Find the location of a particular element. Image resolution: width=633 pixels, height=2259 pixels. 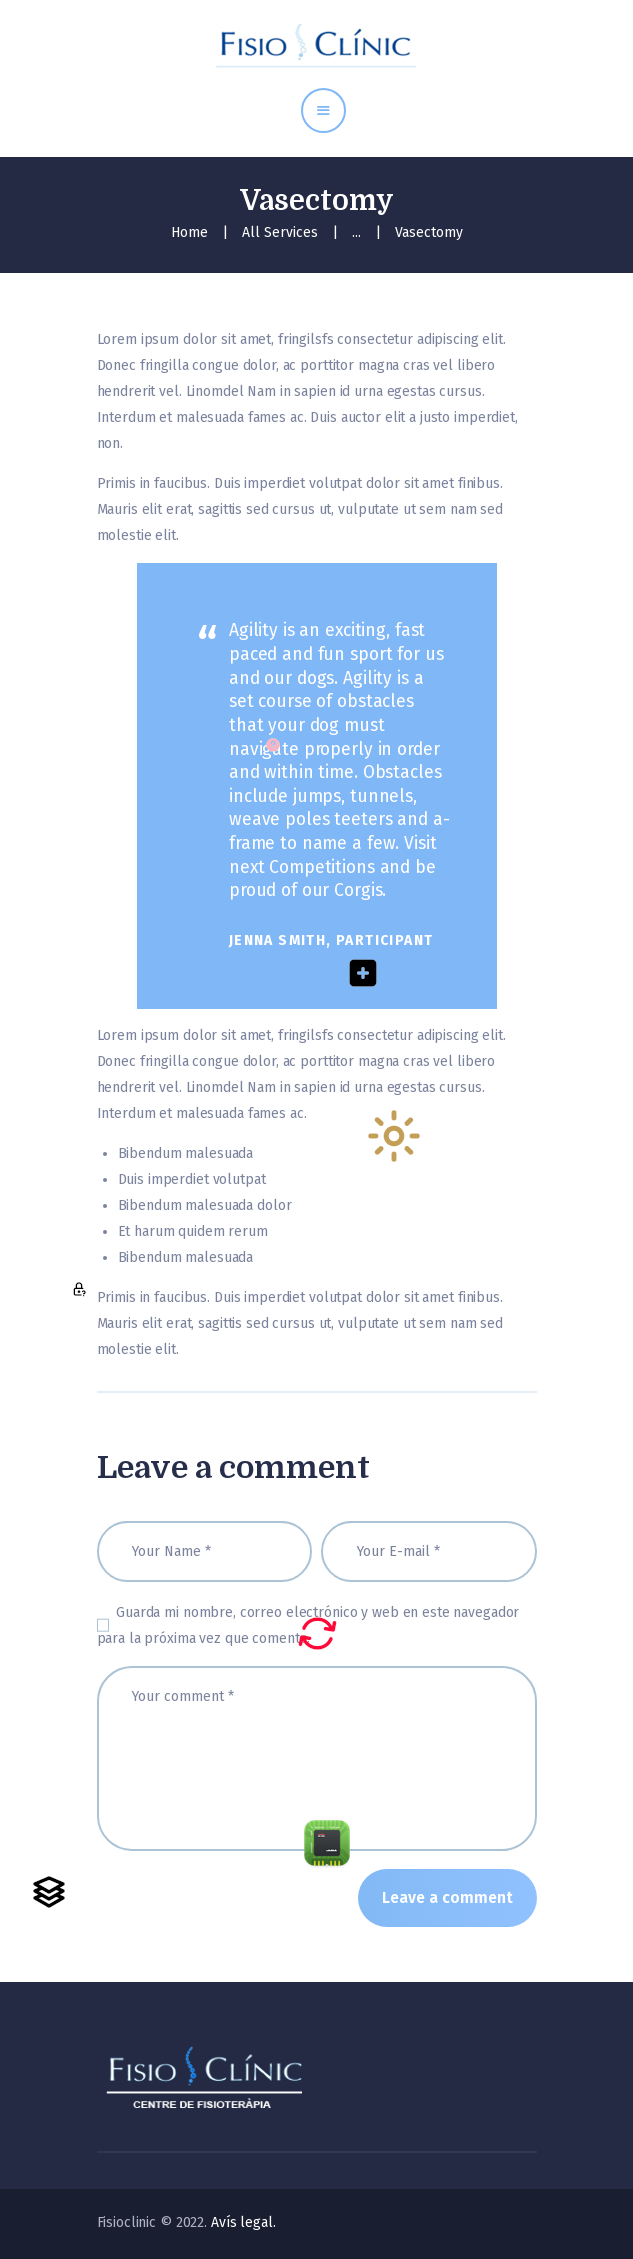

view security or password help is located at coordinates (79, 1289).